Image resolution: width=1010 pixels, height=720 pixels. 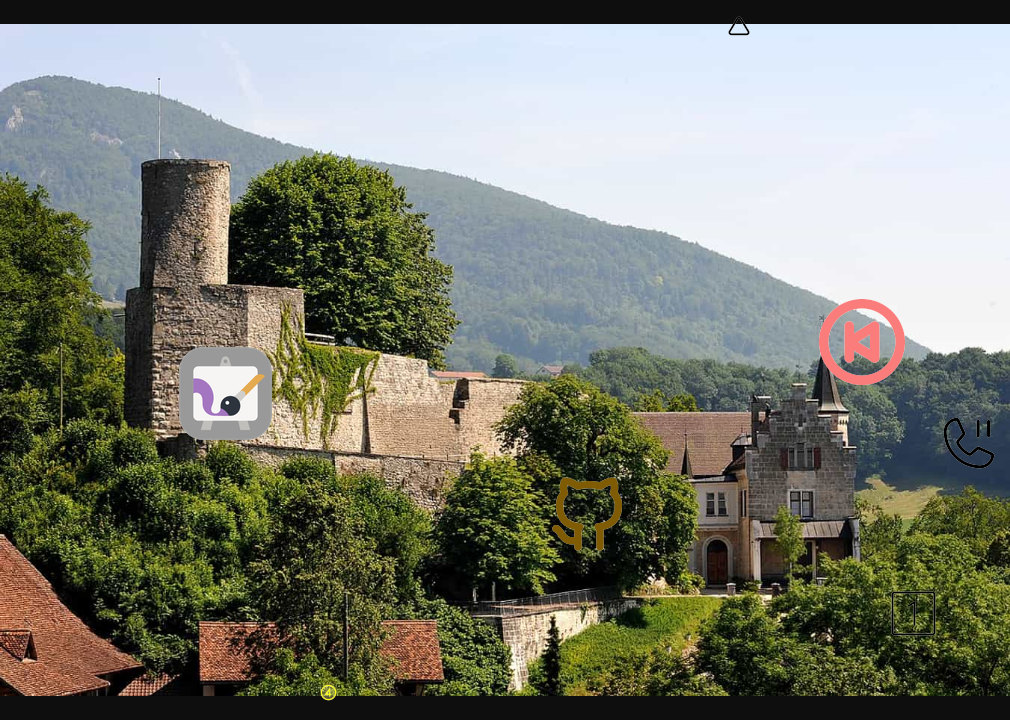 What do you see at coordinates (225, 393) in the screenshot?
I see `create or design a new software project` at bounding box center [225, 393].